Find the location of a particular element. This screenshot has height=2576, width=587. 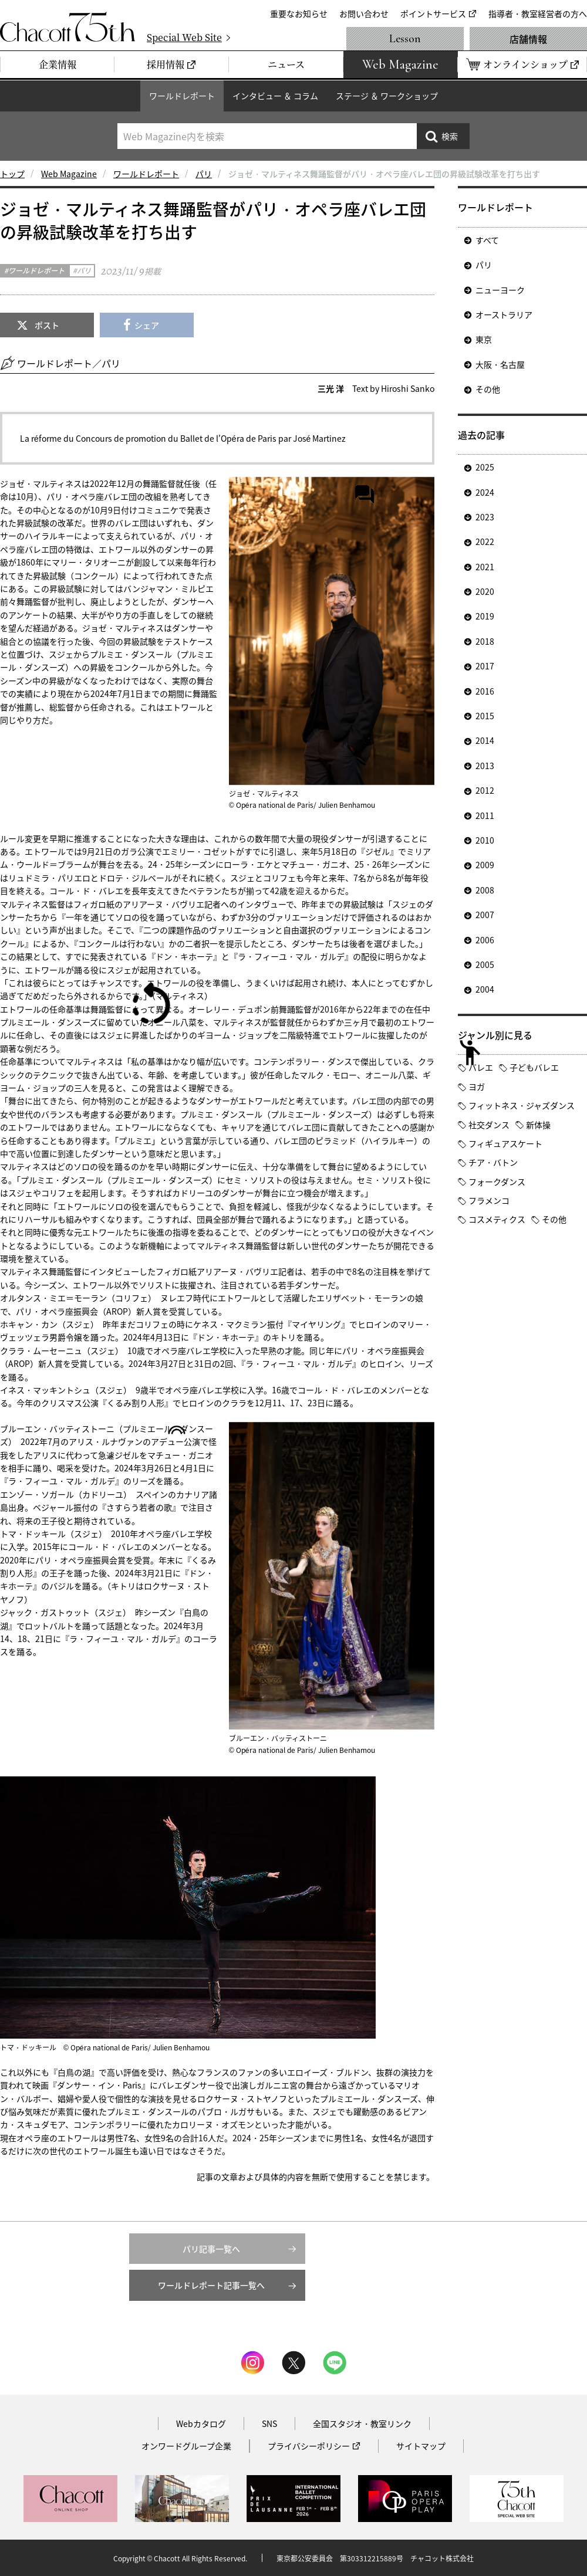

open chat or messaging is located at coordinates (365, 495).